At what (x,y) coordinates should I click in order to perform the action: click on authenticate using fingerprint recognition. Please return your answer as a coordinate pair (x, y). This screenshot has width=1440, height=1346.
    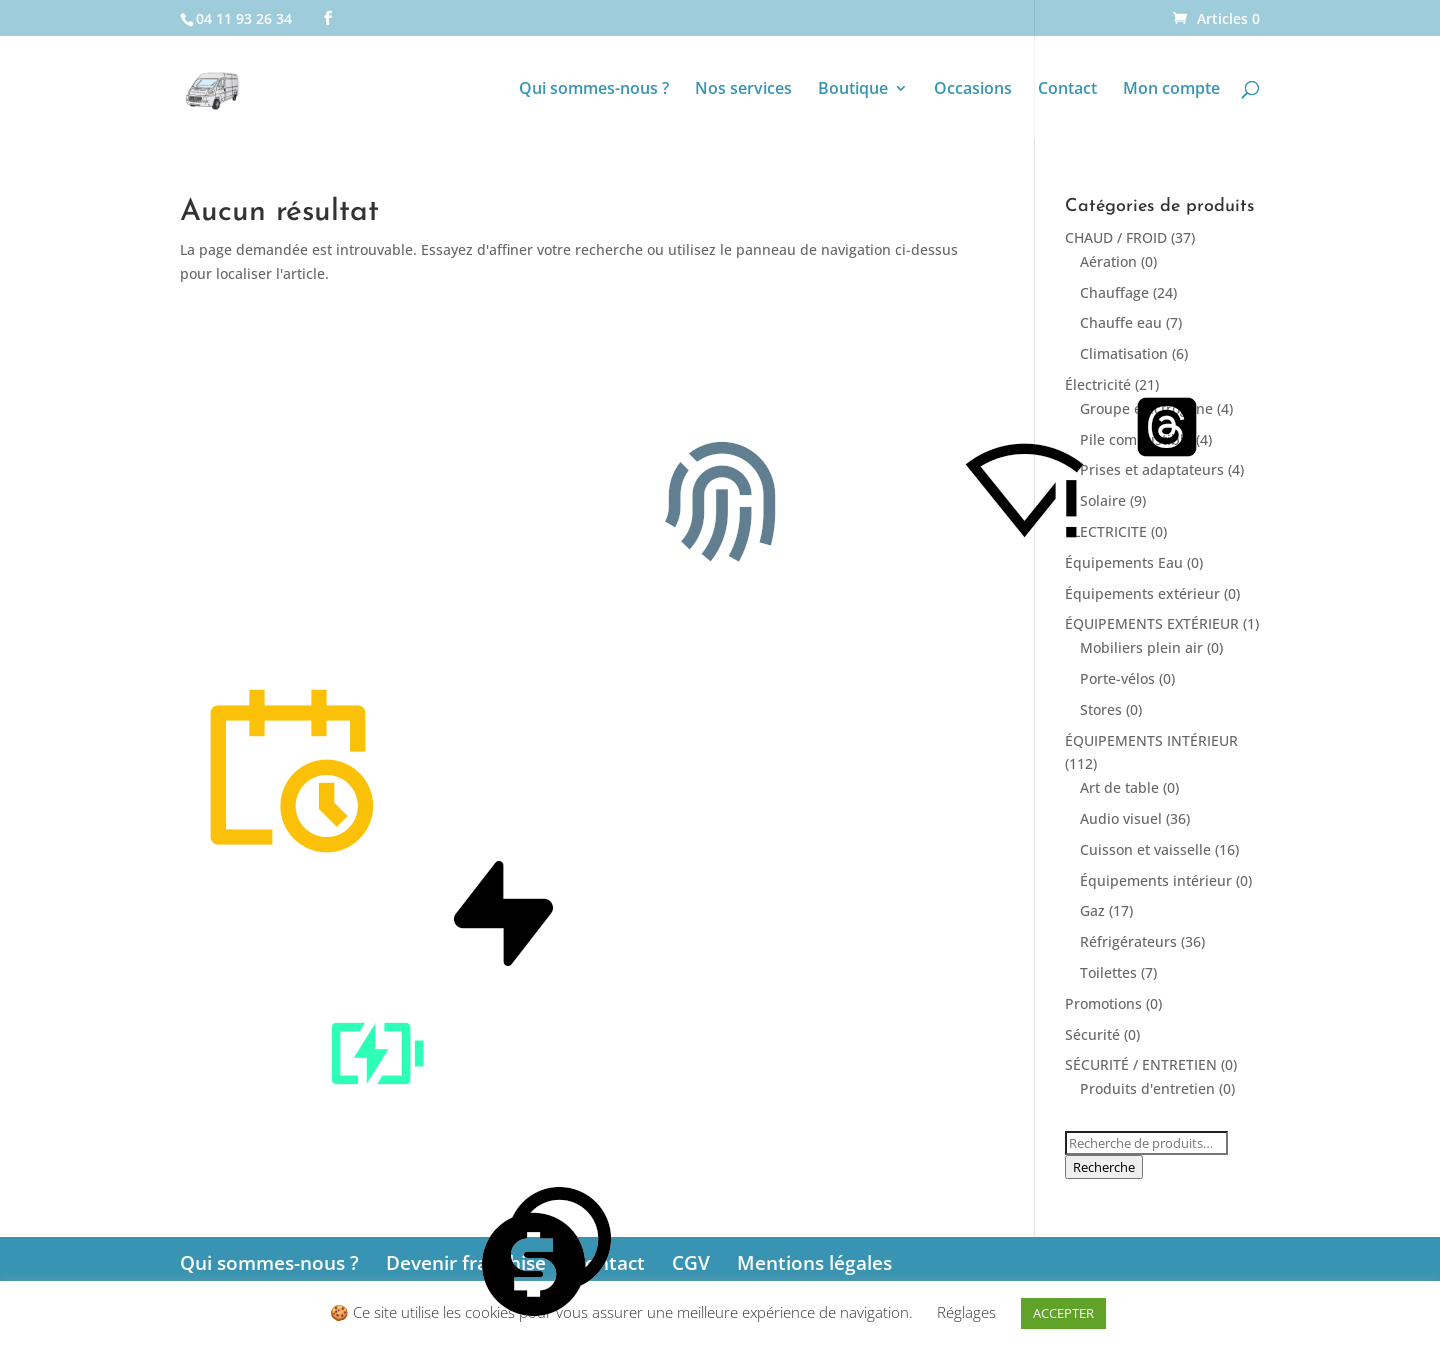
    Looking at the image, I should click on (722, 501).